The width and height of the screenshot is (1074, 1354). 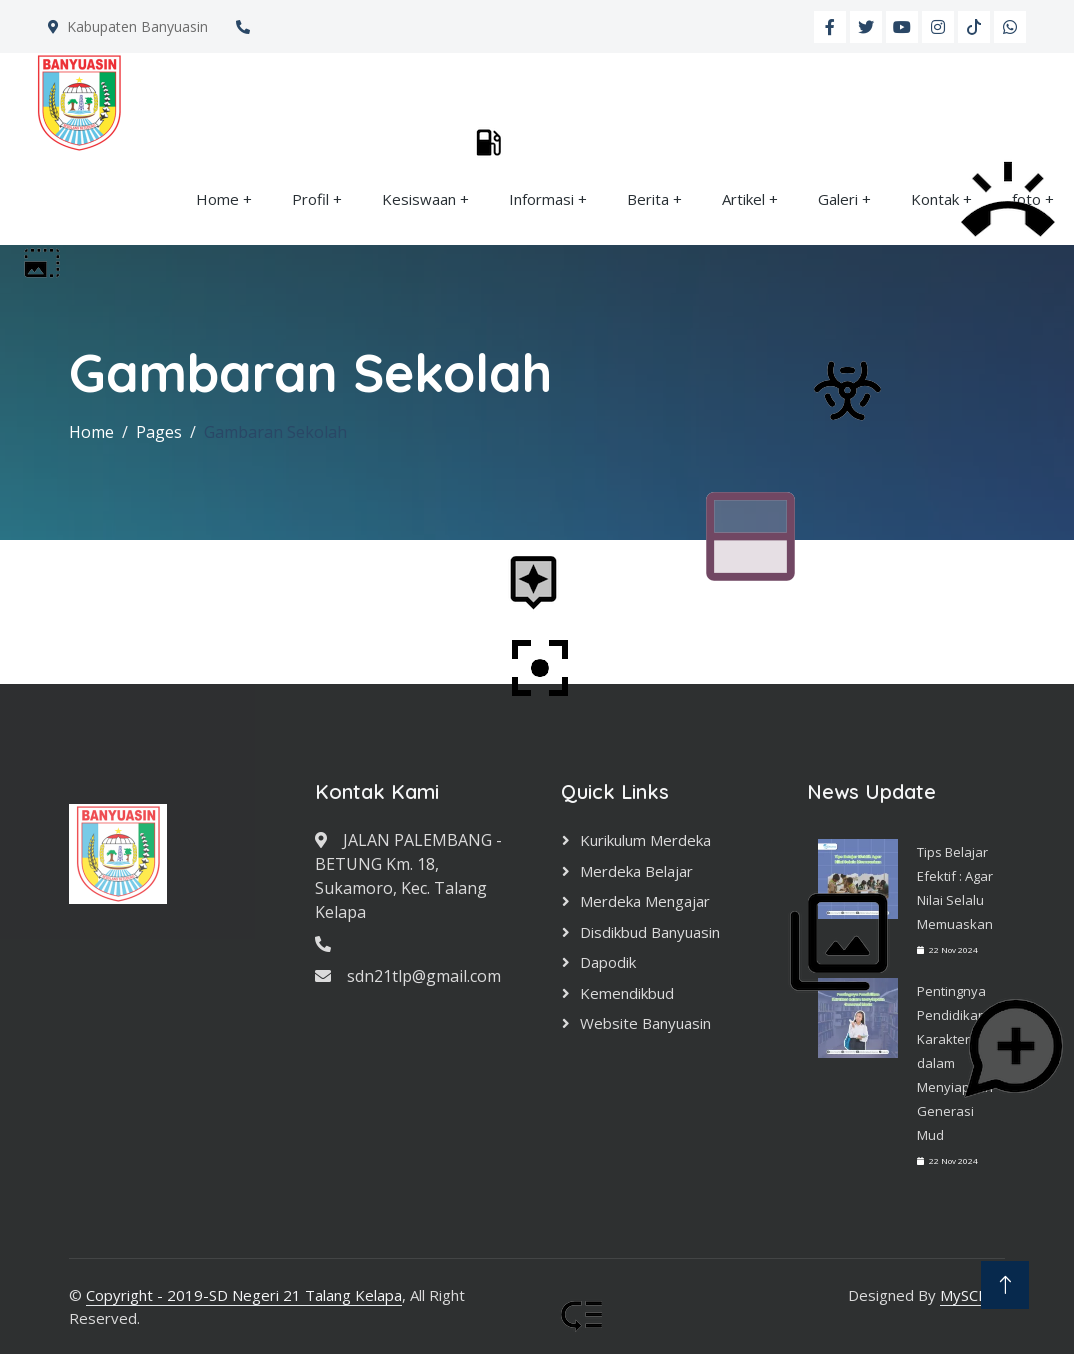 What do you see at coordinates (750, 536) in the screenshot?
I see `split view into top and bottom panels` at bounding box center [750, 536].